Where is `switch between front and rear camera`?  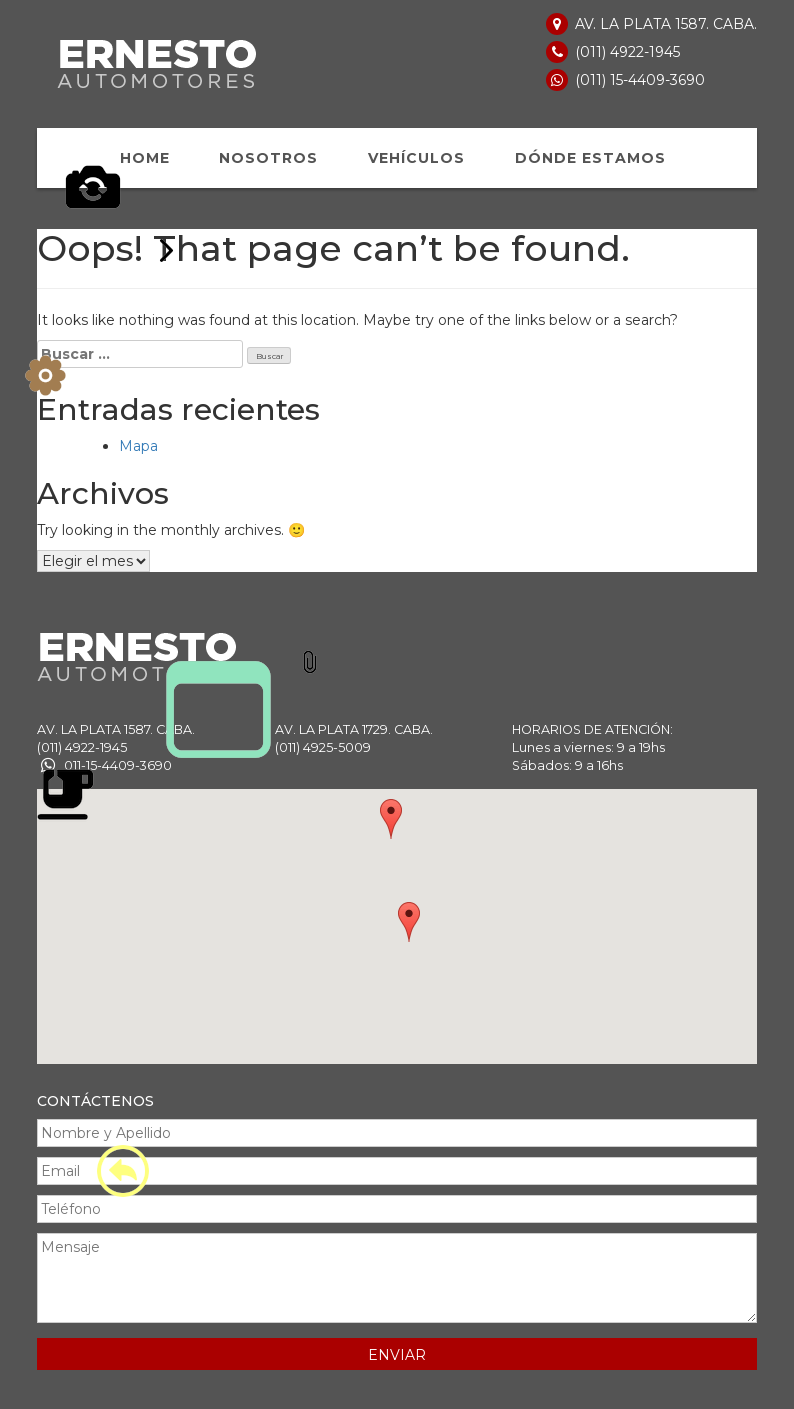
switch between front and rear camera is located at coordinates (93, 187).